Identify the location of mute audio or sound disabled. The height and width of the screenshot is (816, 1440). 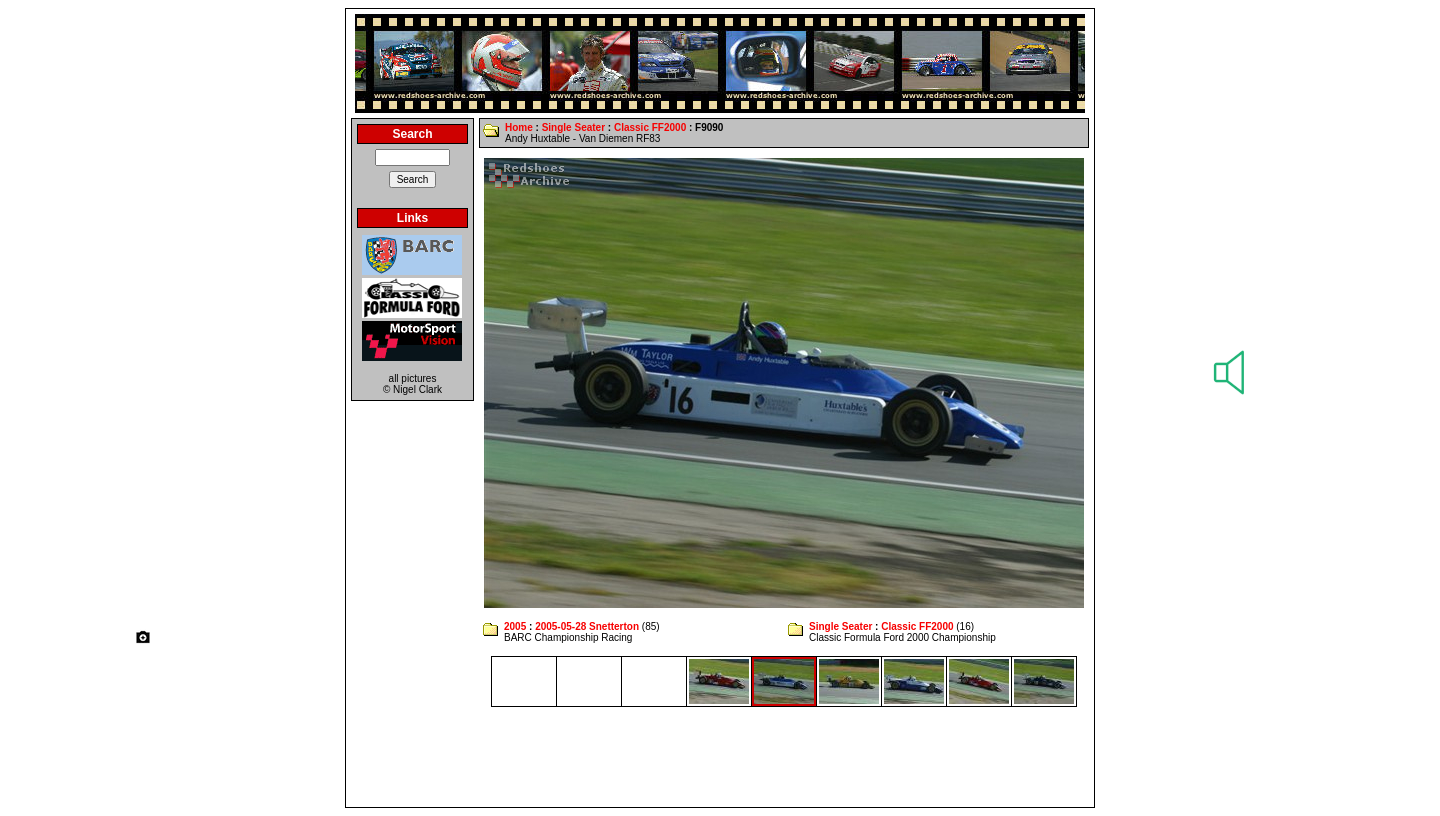
(1237, 372).